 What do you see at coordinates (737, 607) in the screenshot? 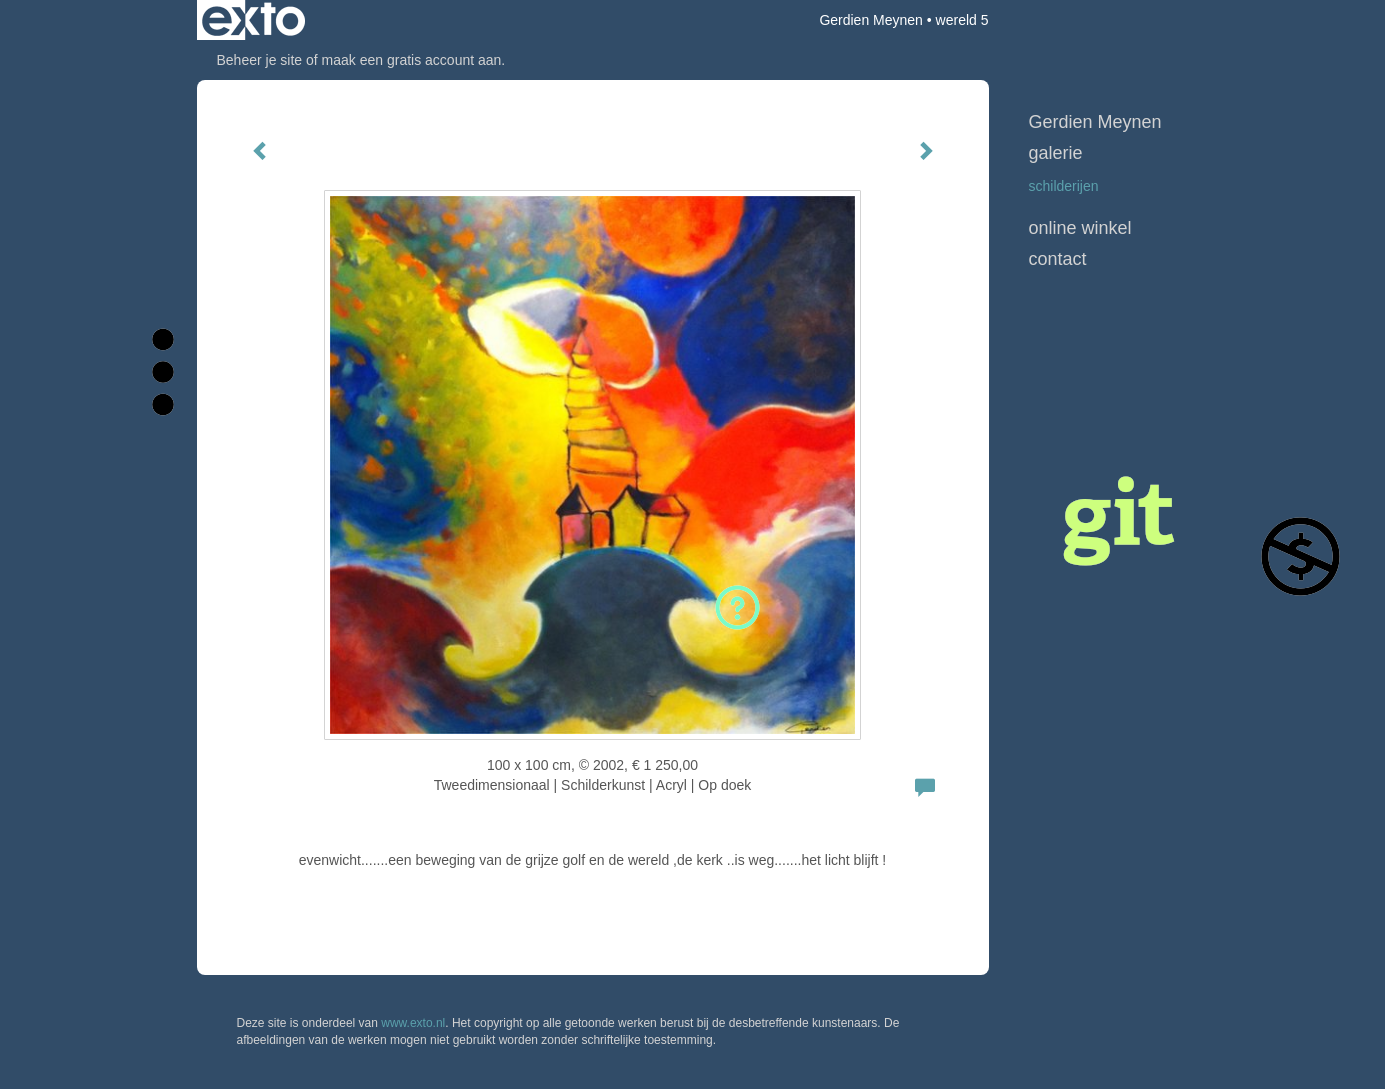
I see `access help or support` at bounding box center [737, 607].